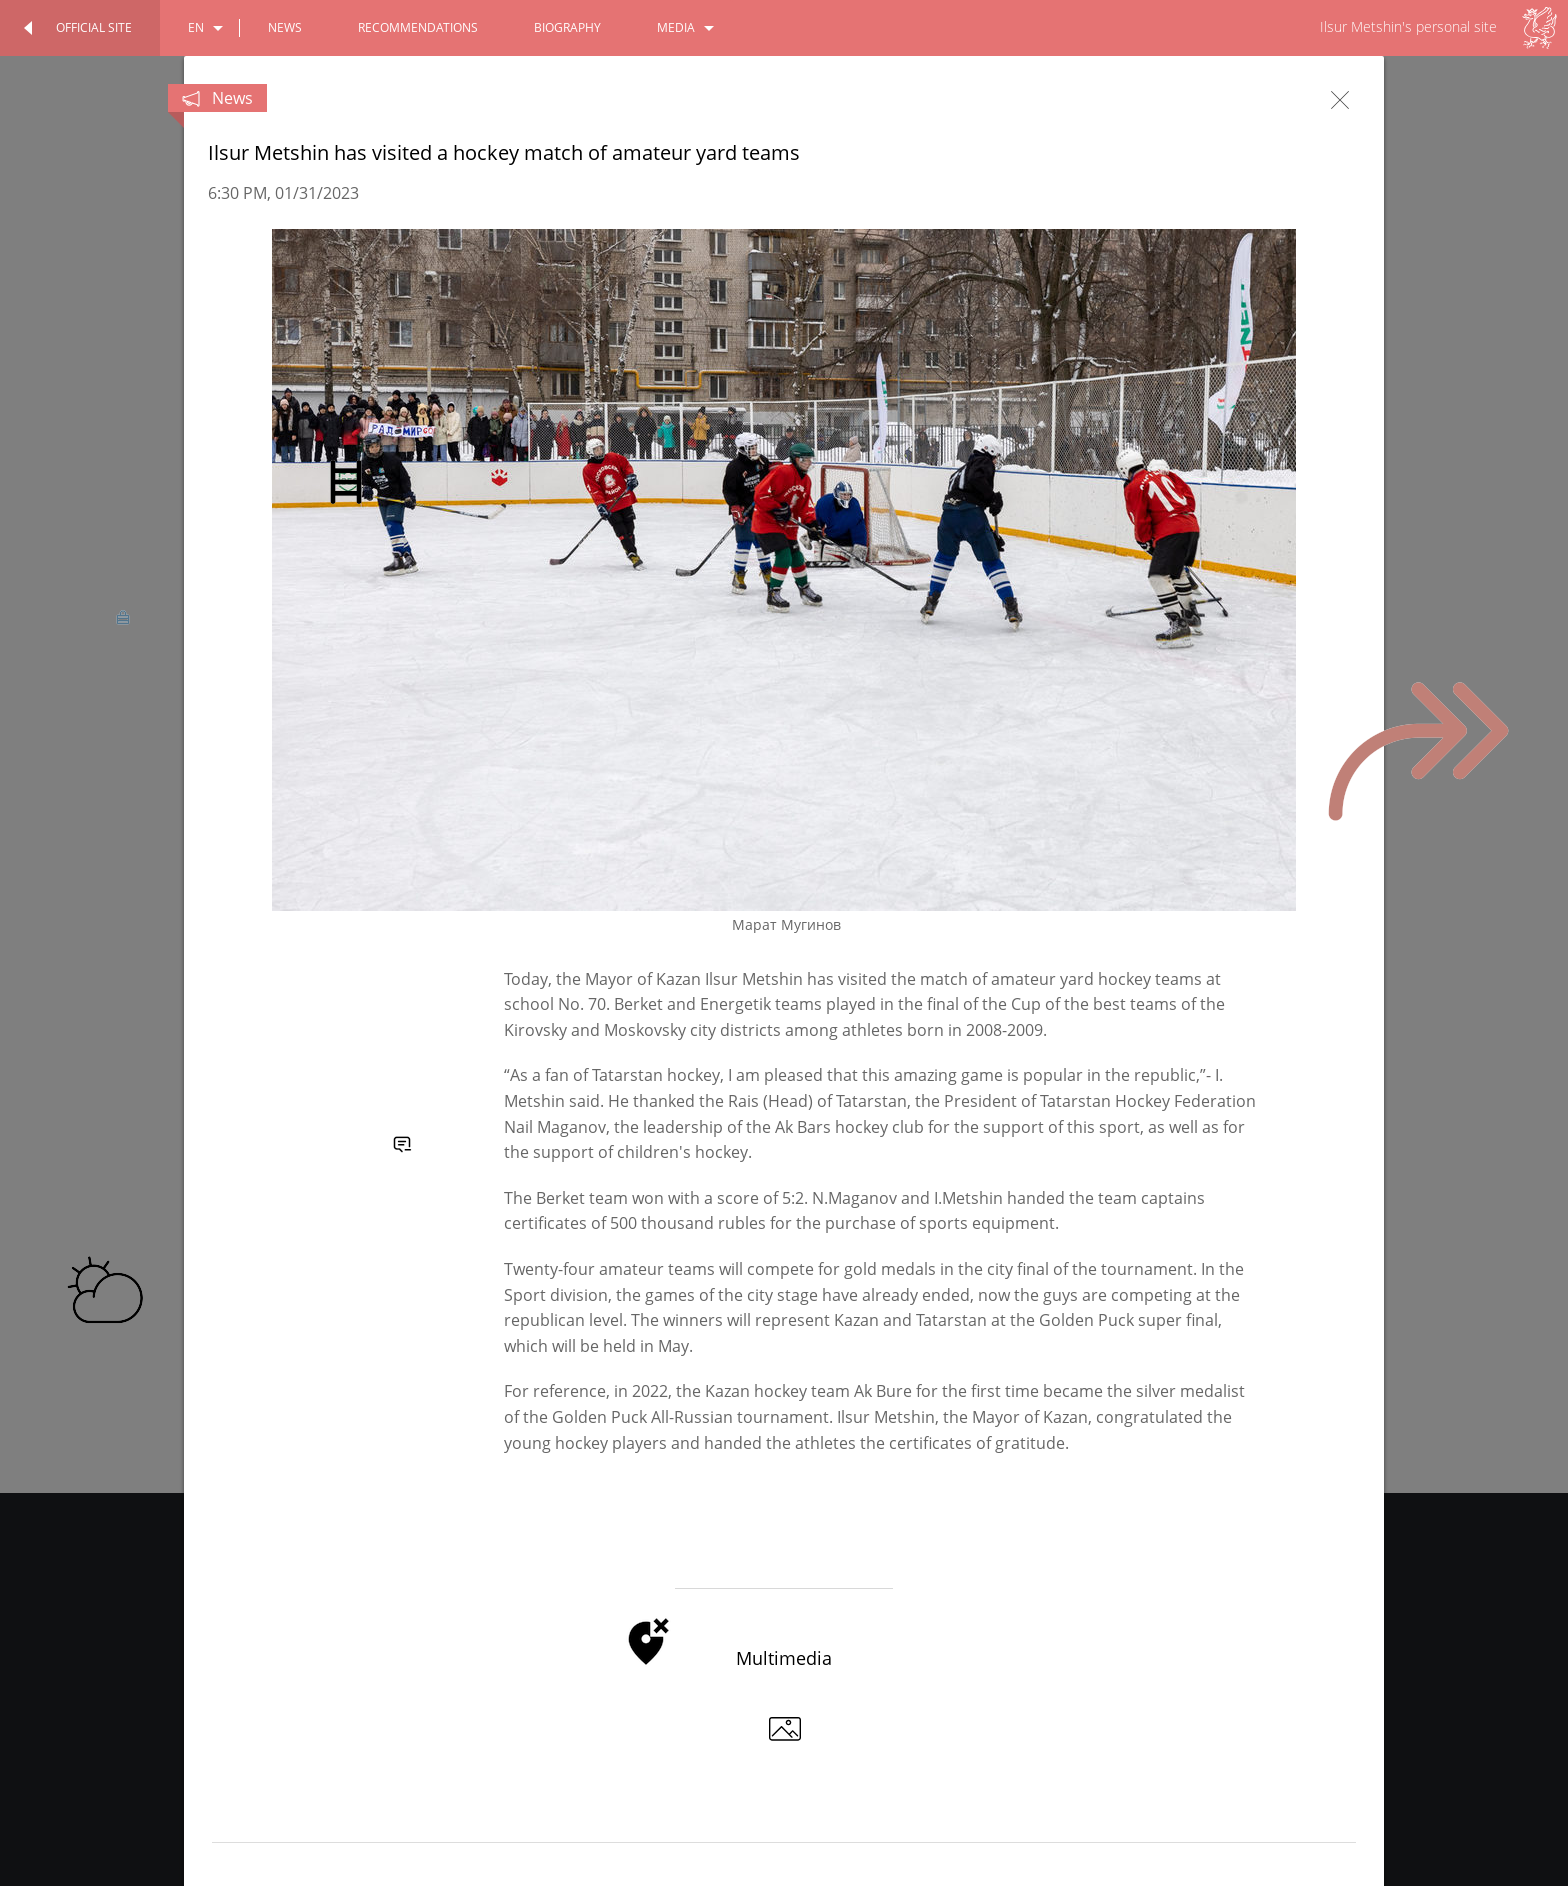 The height and width of the screenshot is (1886, 1568). Describe the element at coordinates (646, 1641) in the screenshot. I see `remove a saved location pin` at that location.